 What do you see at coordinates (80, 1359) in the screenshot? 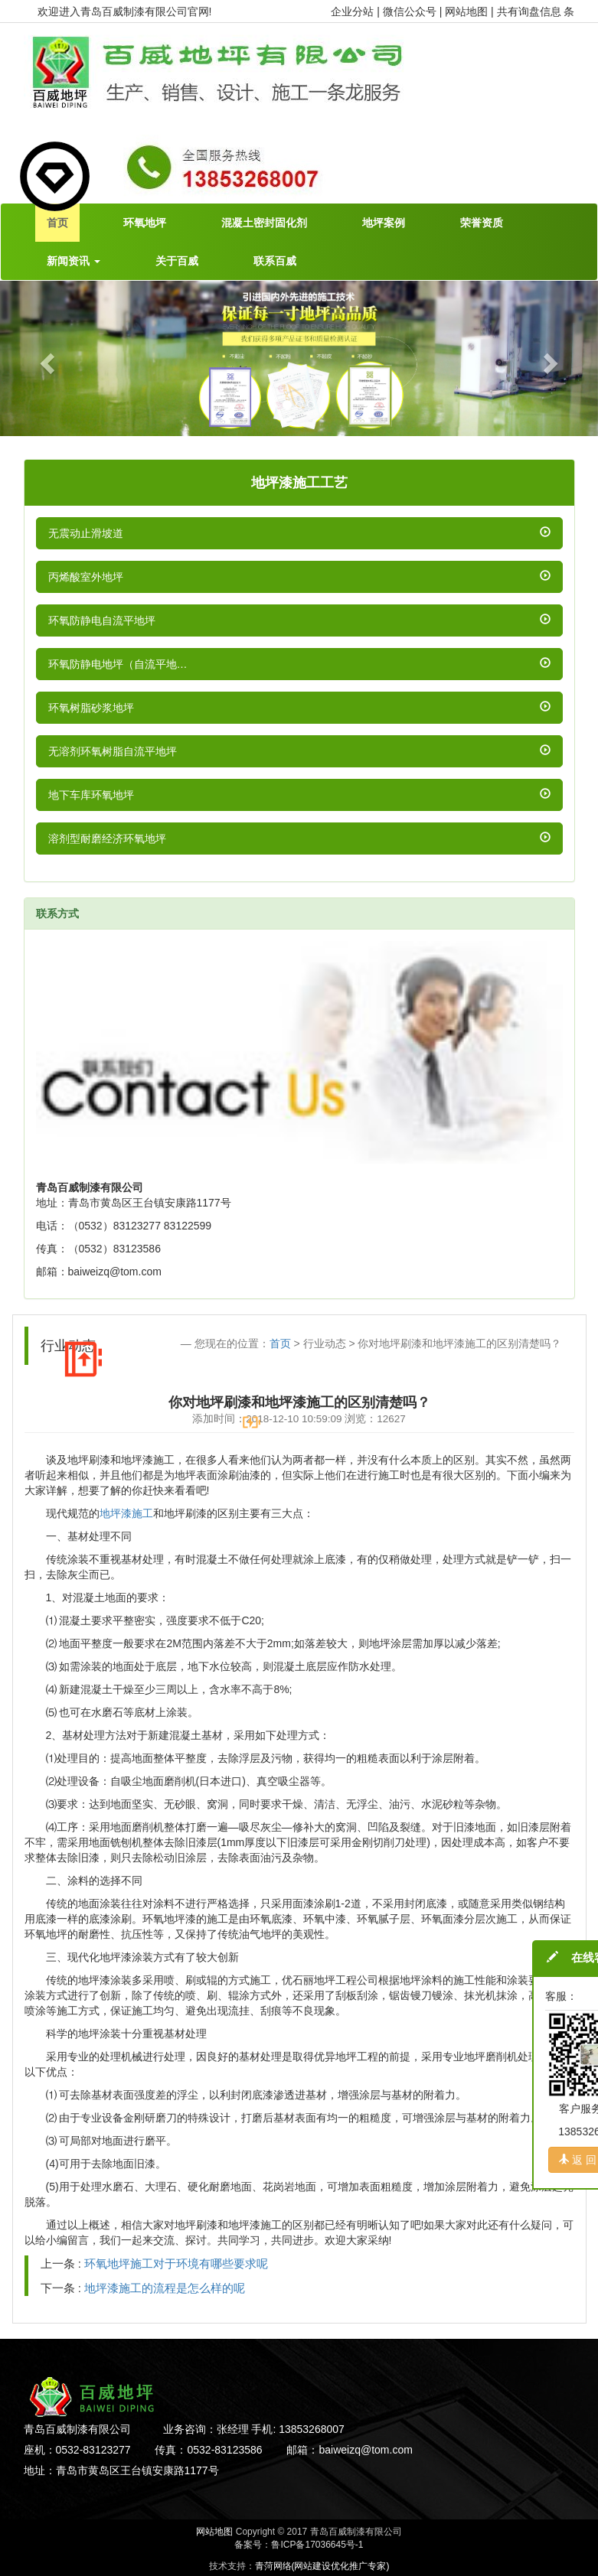
I see `upload contacts from address book` at bounding box center [80, 1359].